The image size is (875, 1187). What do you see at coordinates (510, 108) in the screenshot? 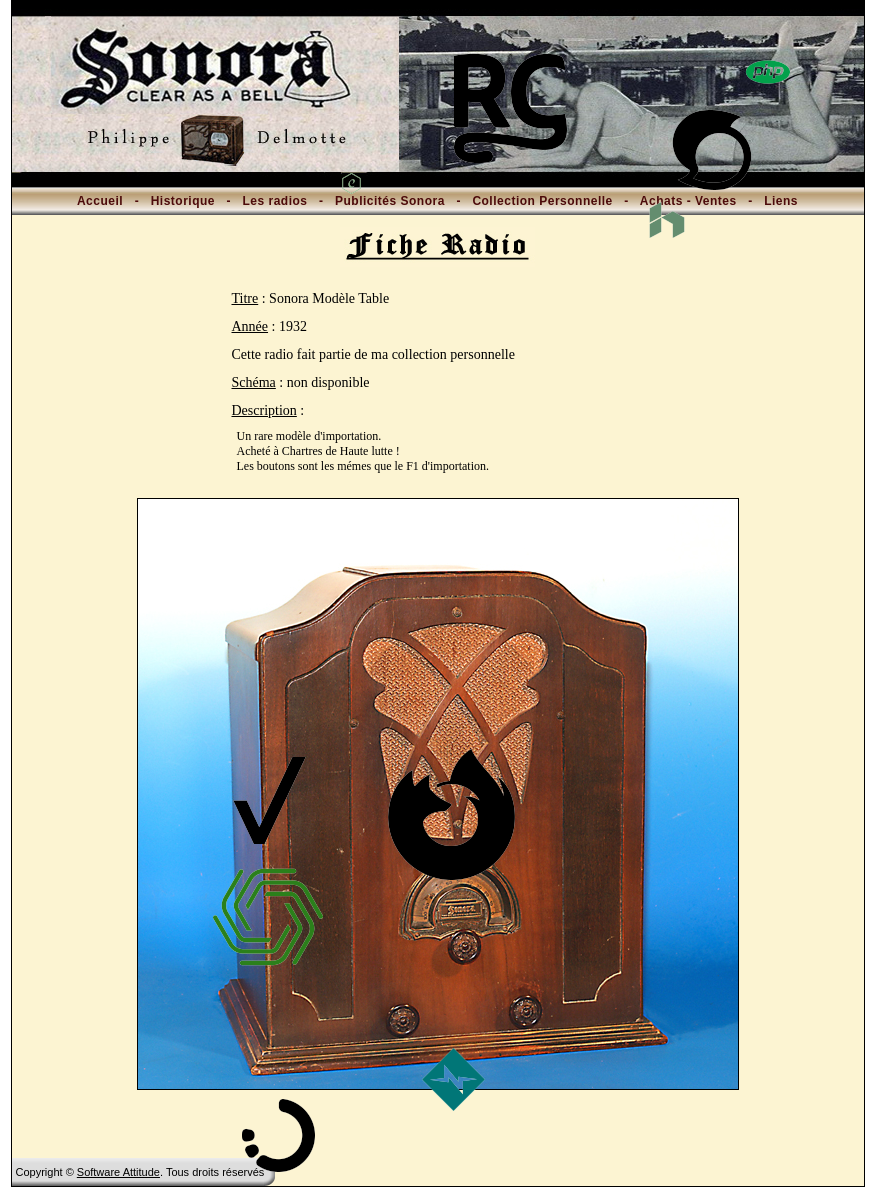
I see `RevenueCat company logo` at bounding box center [510, 108].